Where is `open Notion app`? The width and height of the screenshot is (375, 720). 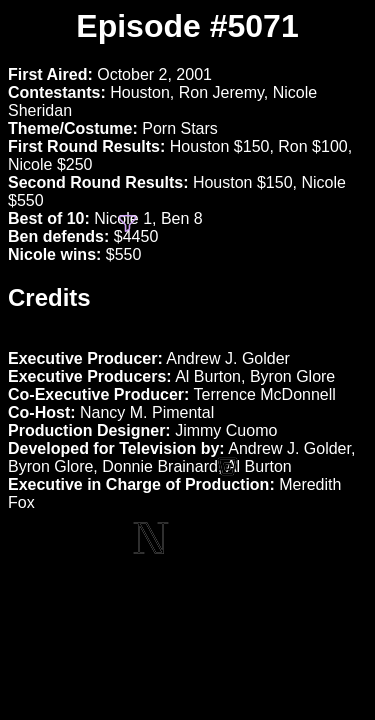
open Notion app is located at coordinates (151, 538).